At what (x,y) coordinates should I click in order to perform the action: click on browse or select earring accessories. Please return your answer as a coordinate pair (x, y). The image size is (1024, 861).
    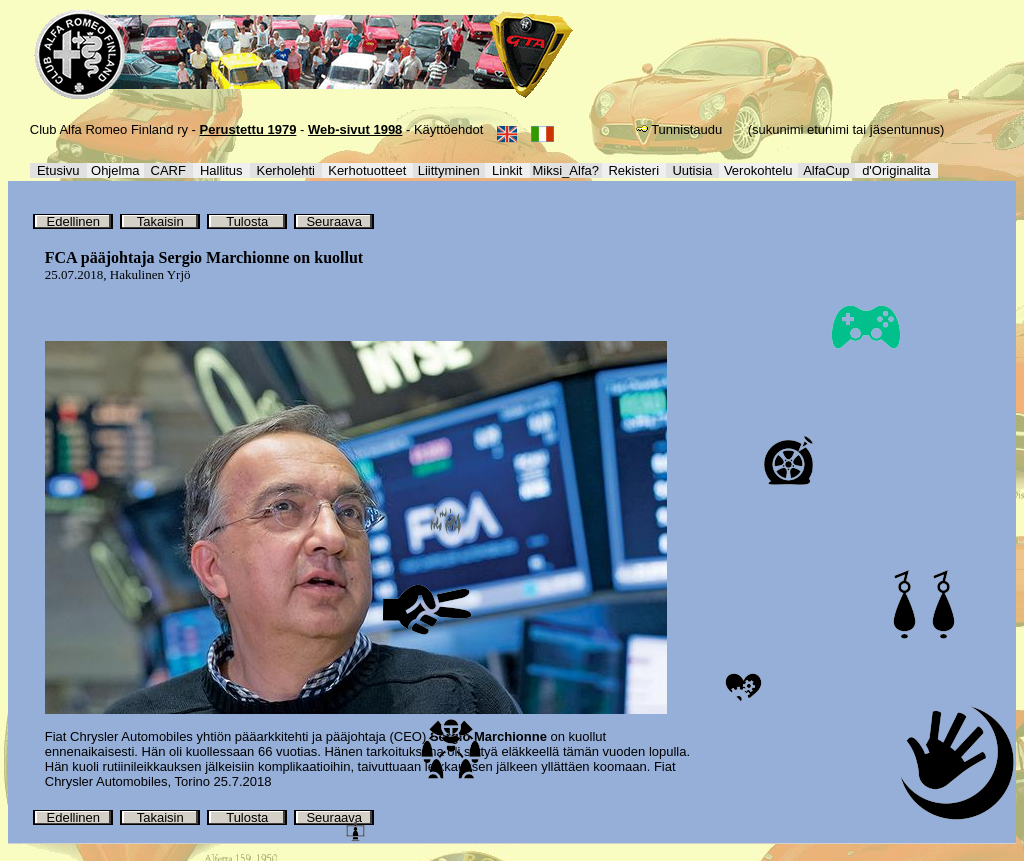
    Looking at the image, I should click on (924, 604).